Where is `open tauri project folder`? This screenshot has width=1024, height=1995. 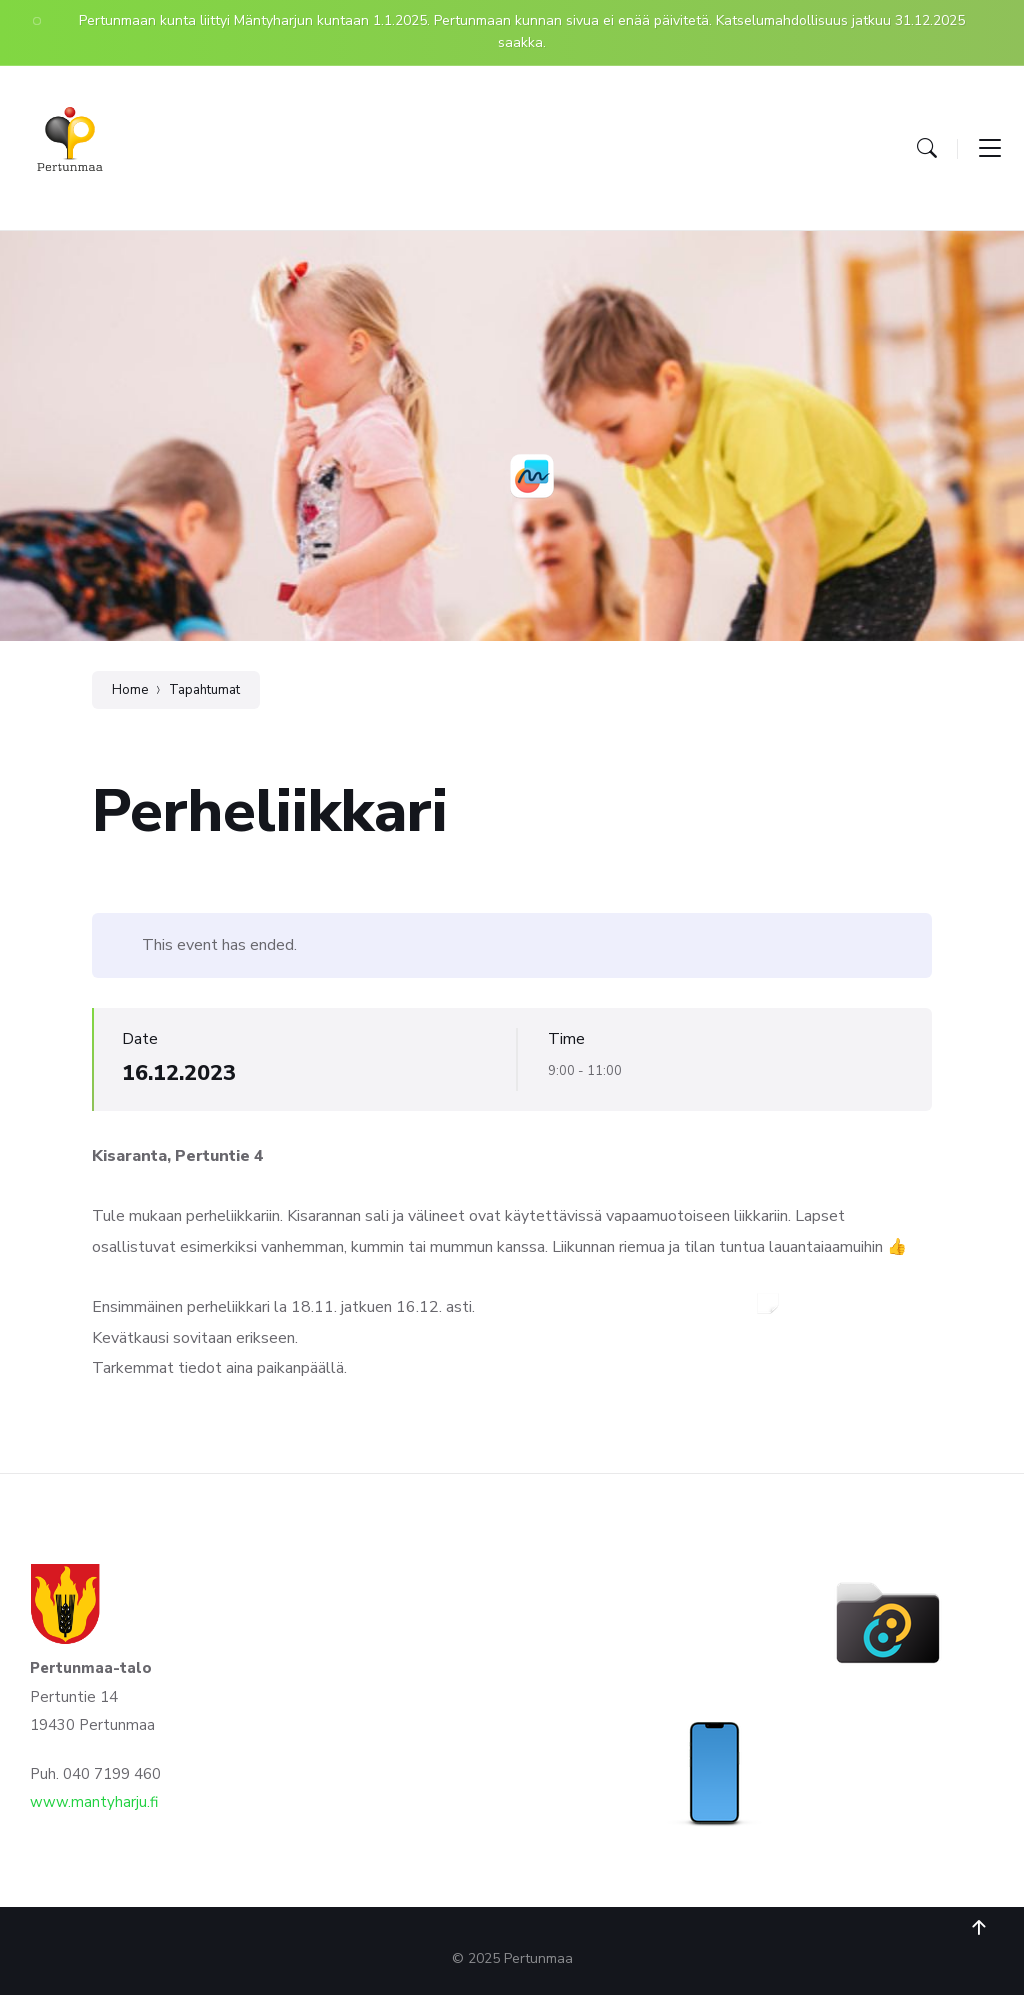 open tauri project folder is located at coordinates (887, 1625).